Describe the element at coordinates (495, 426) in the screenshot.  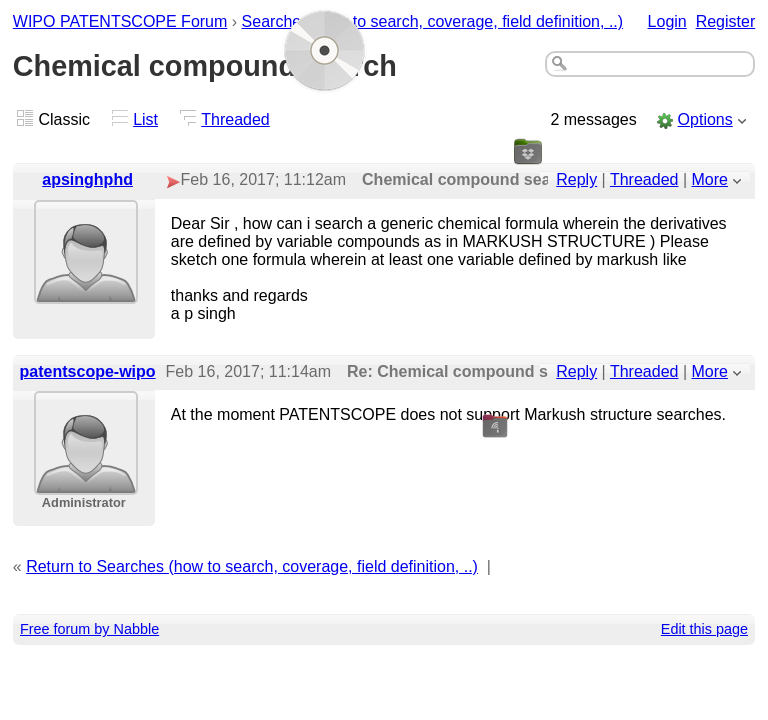
I see `open insync cloud sync folder` at that location.